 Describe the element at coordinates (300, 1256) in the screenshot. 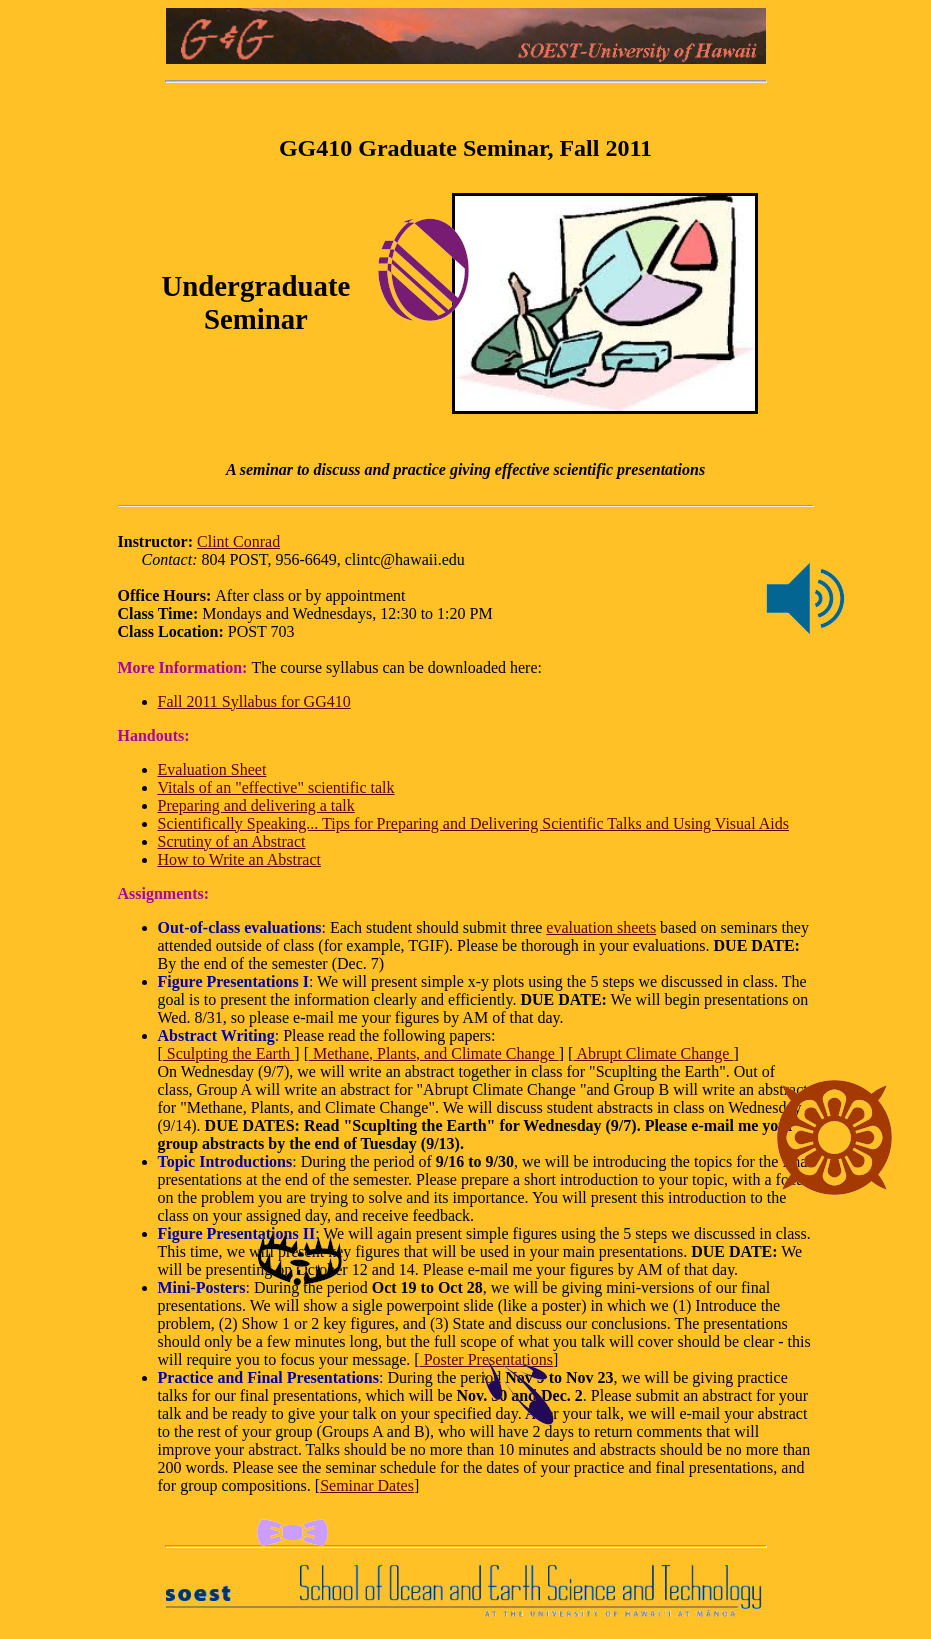

I see `set a trap for enemies or animals` at that location.